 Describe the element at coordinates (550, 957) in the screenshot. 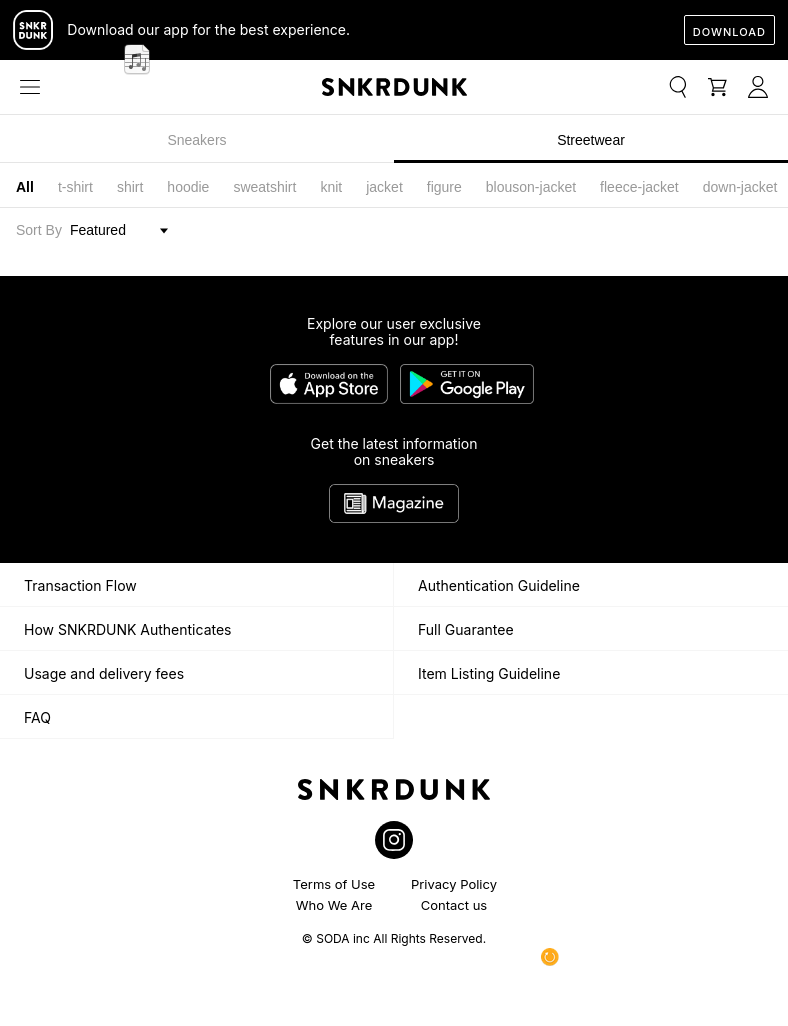

I see `restart the system` at that location.